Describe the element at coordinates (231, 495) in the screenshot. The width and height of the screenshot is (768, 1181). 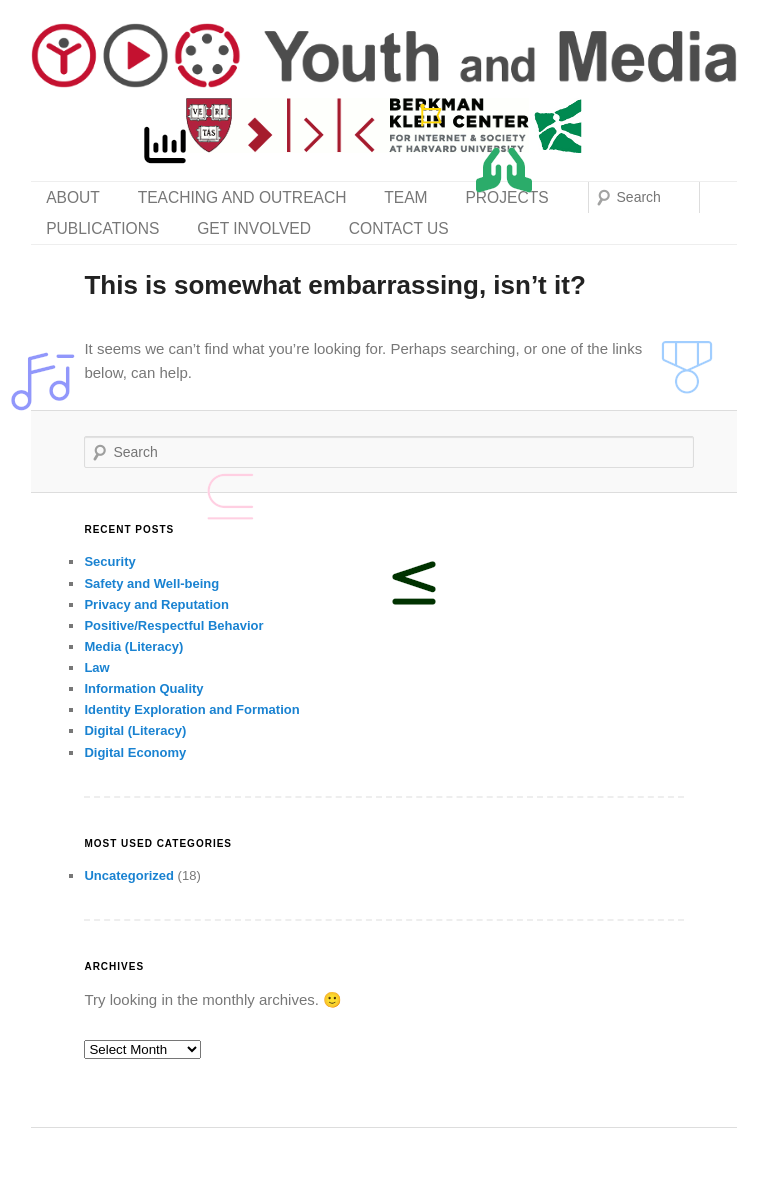
I see `indicates a subset relationship in mathematical notation` at that location.